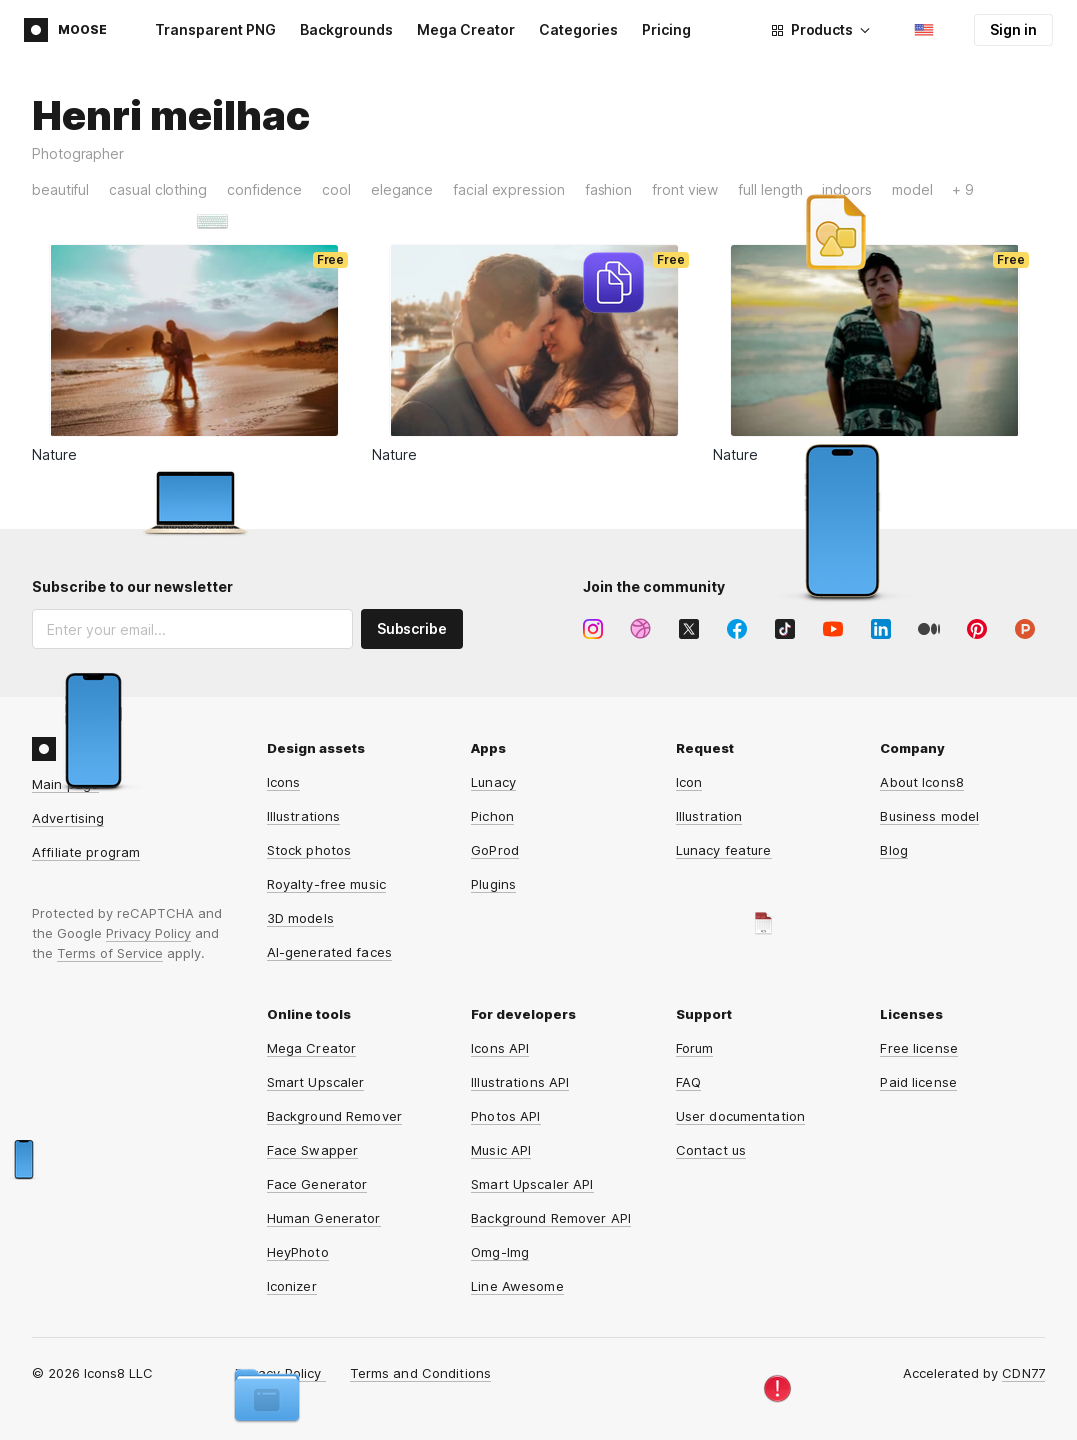 The height and width of the screenshot is (1440, 1077). Describe the element at coordinates (212, 221) in the screenshot. I see `bluetooth keyboard connected successfully` at that location.